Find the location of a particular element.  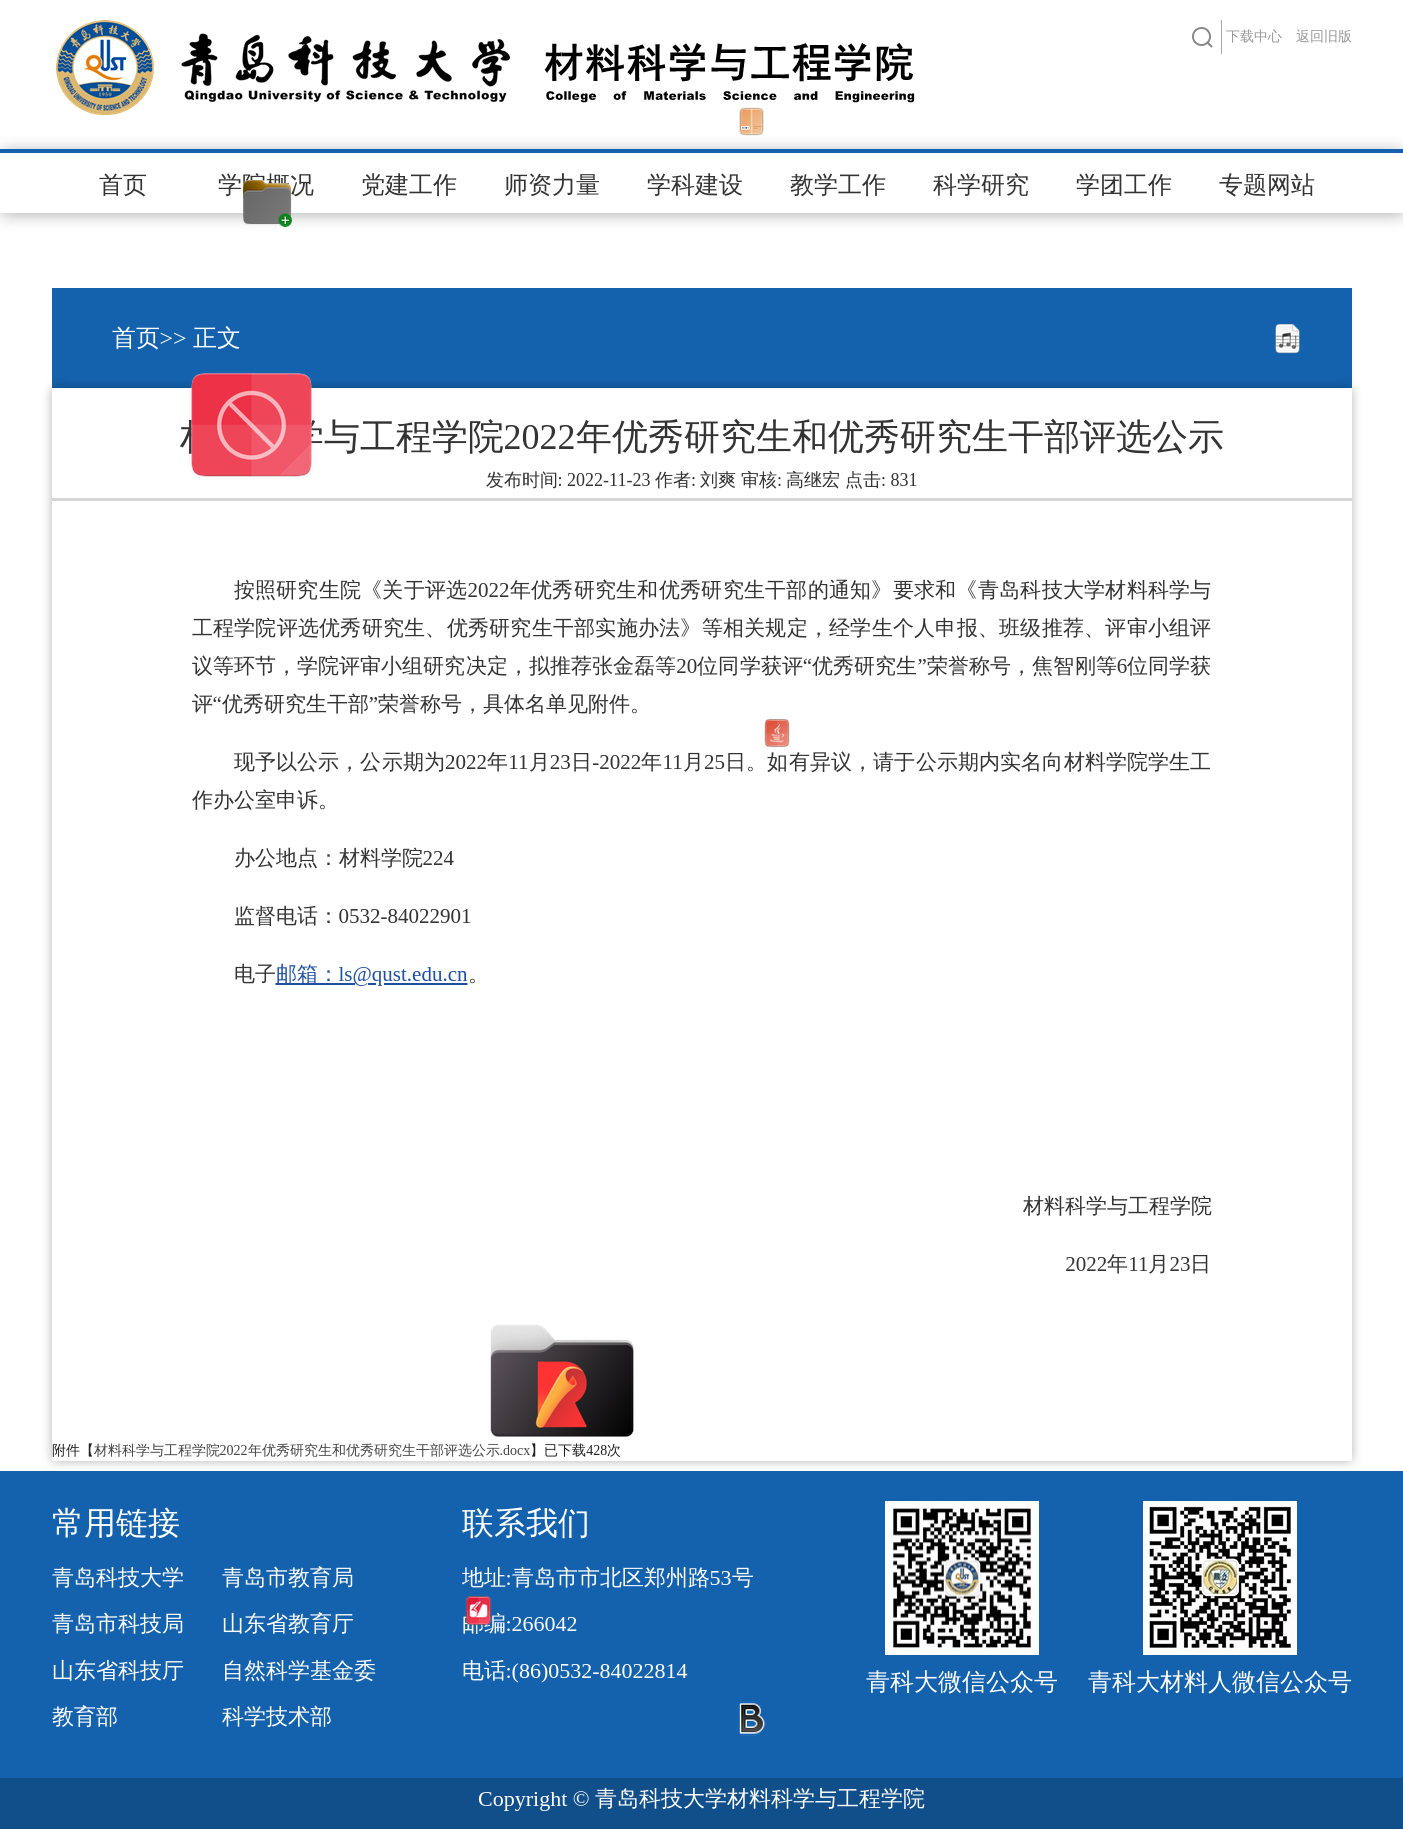

apply bold formatting to selected text is located at coordinates (751, 1718).